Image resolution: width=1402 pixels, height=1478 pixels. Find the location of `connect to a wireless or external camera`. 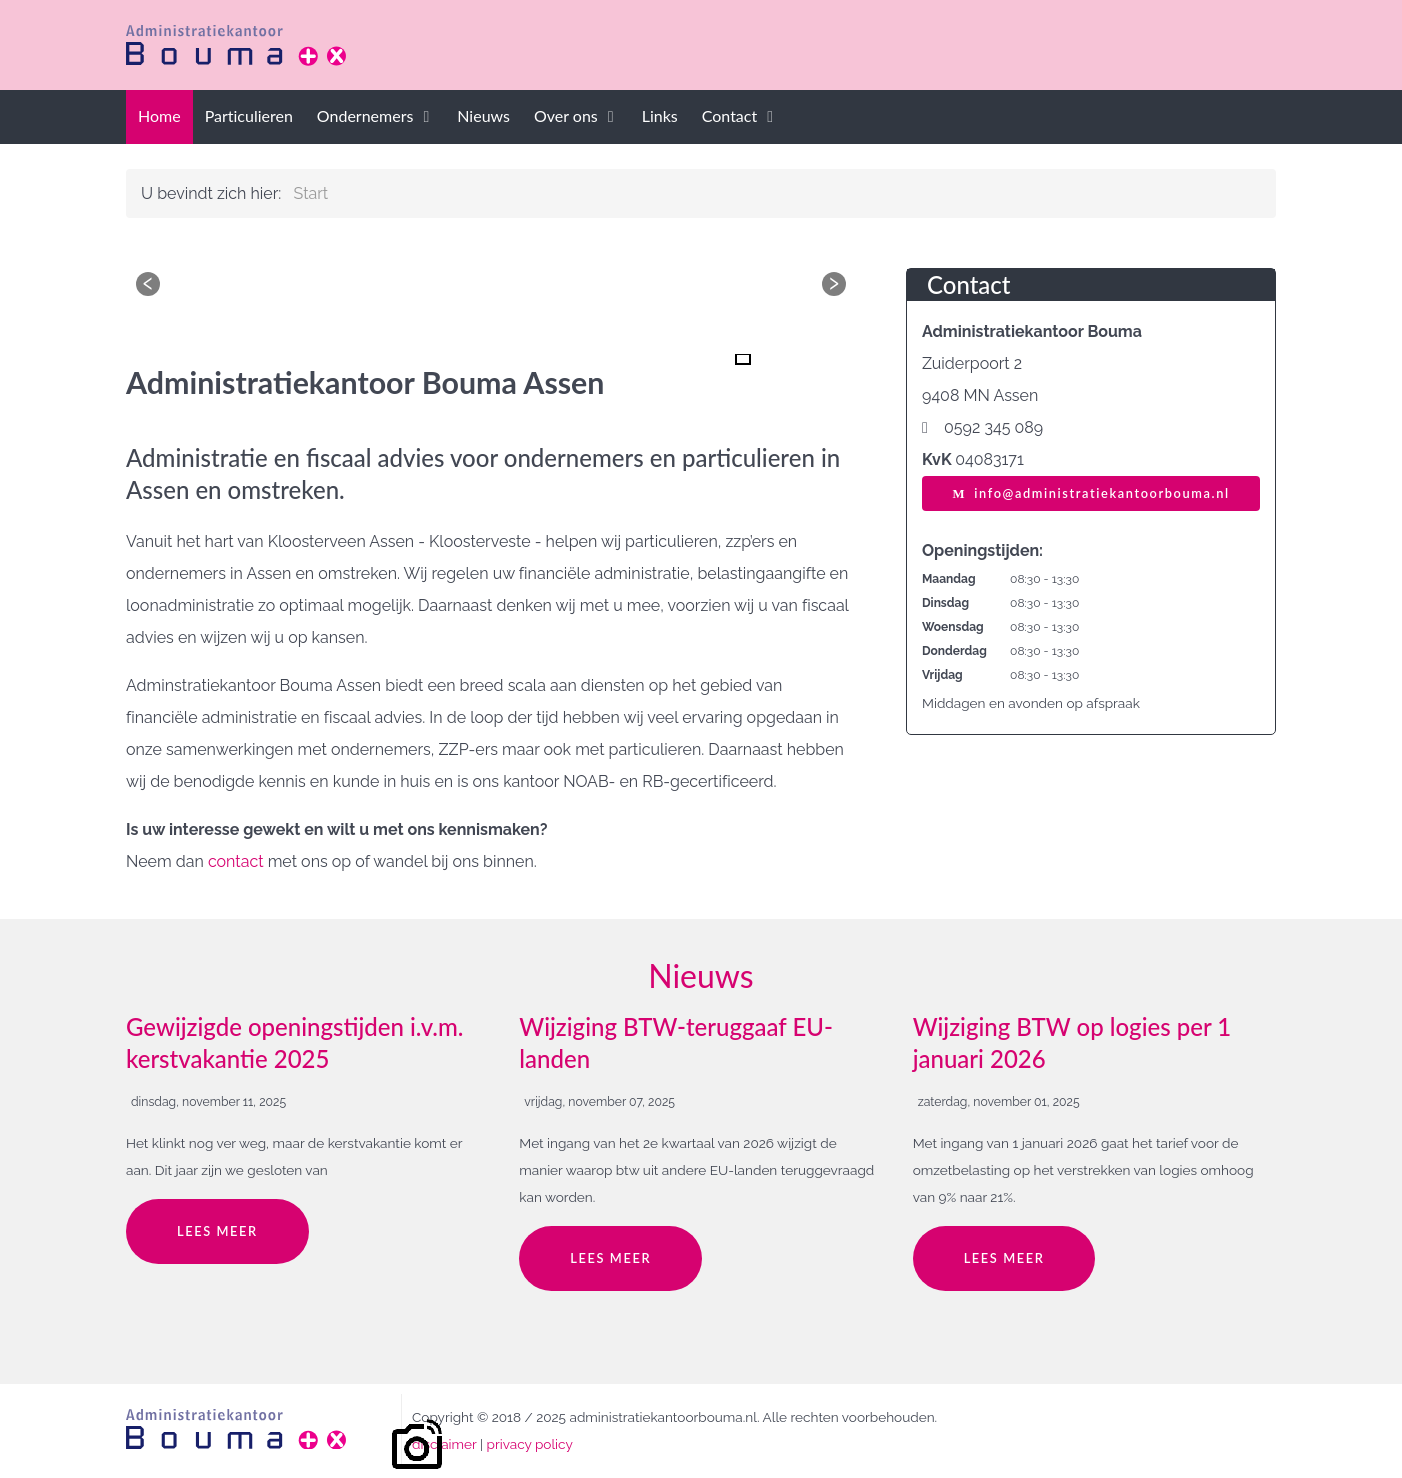

connect to a wireless or external camera is located at coordinates (417, 1444).